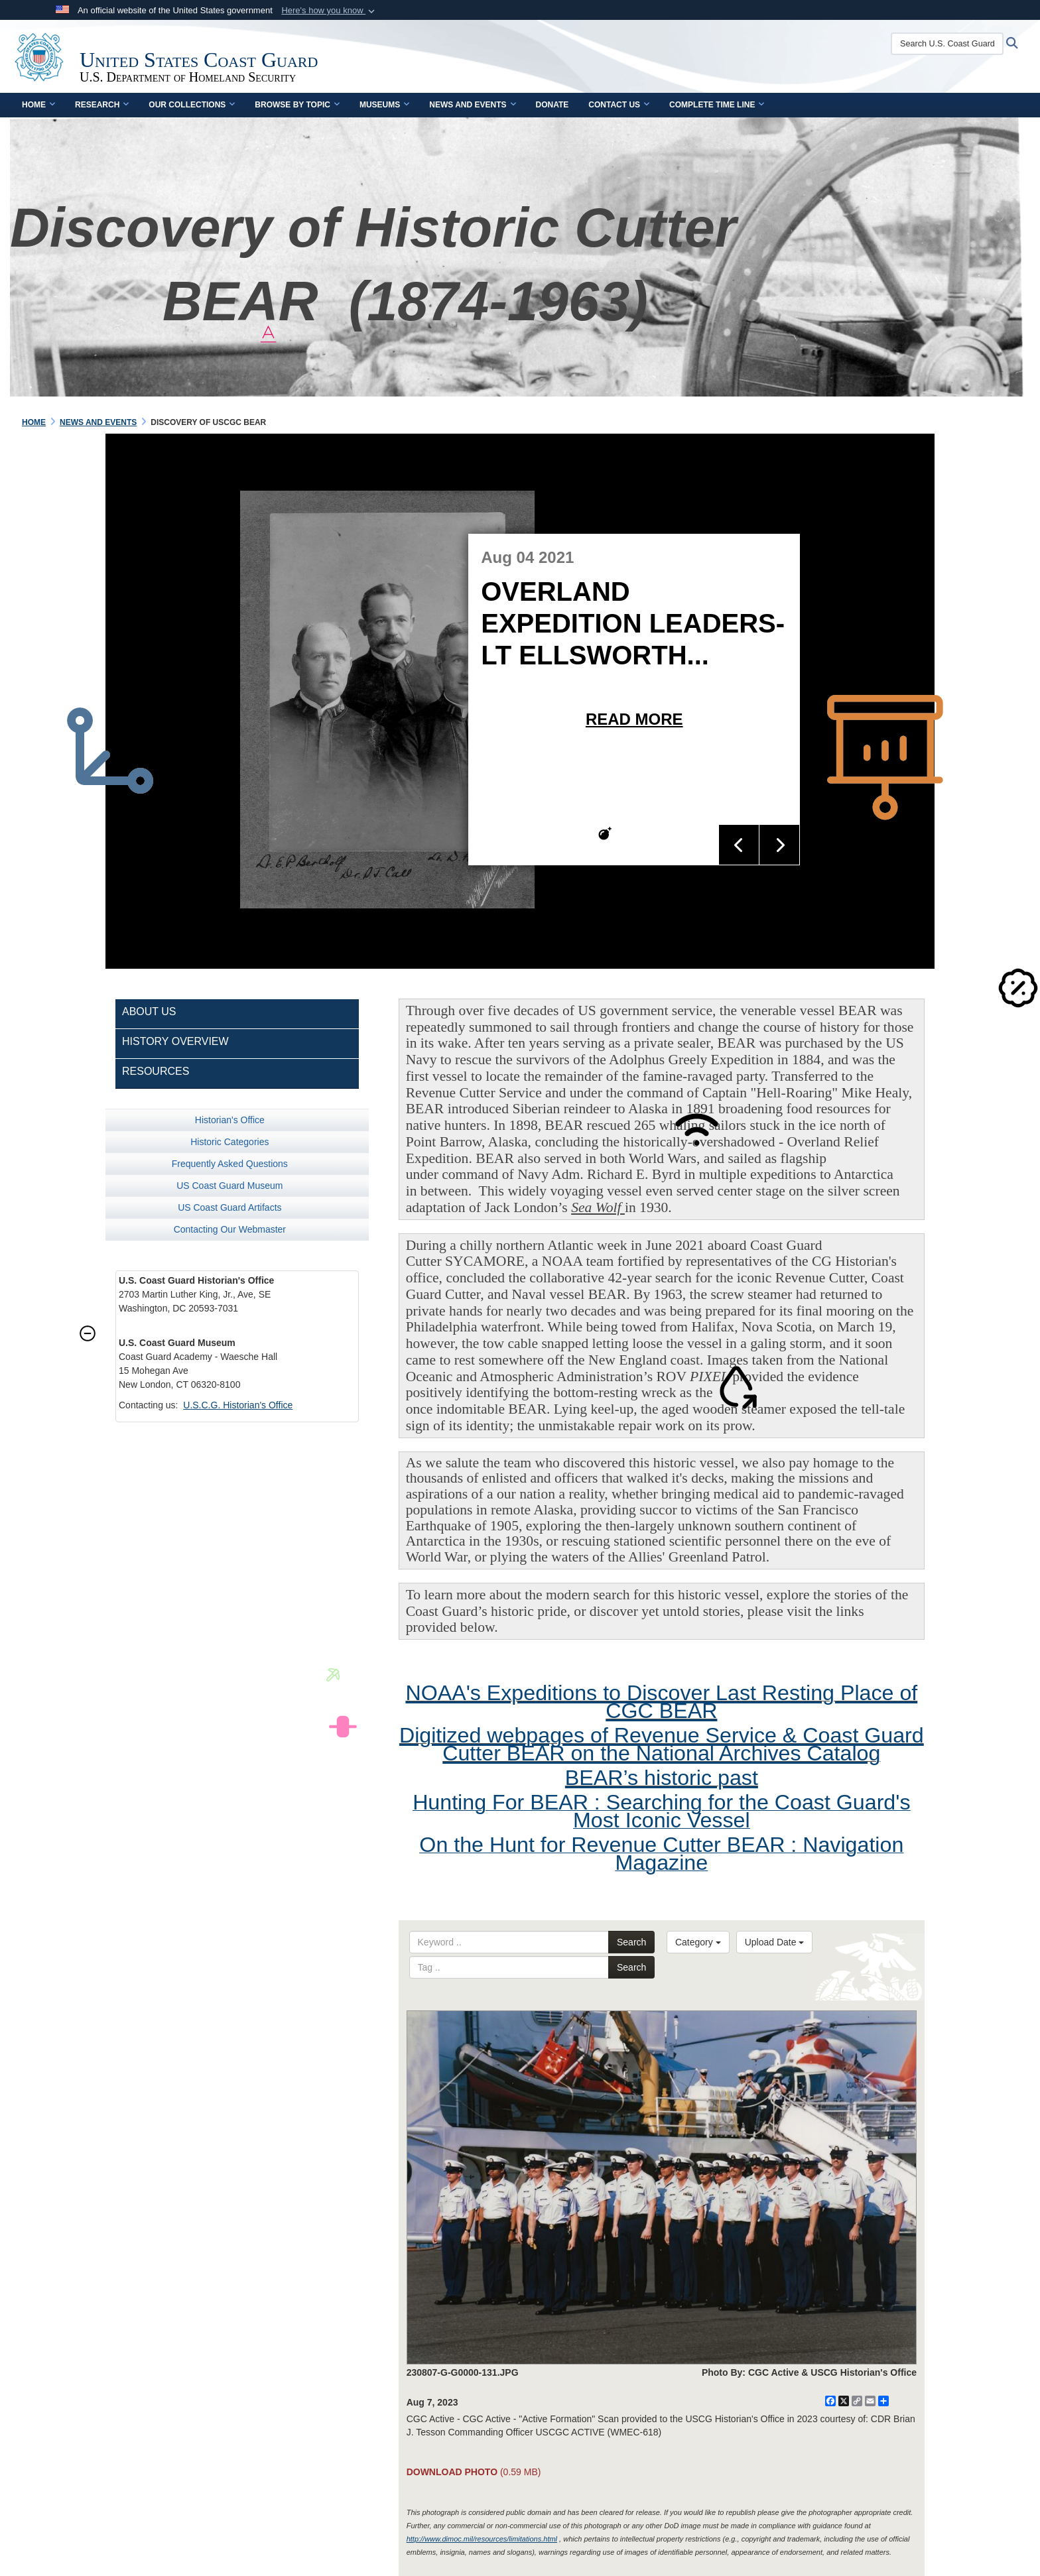  Describe the element at coordinates (1018, 988) in the screenshot. I see `view available discounts or promotions` at that location.